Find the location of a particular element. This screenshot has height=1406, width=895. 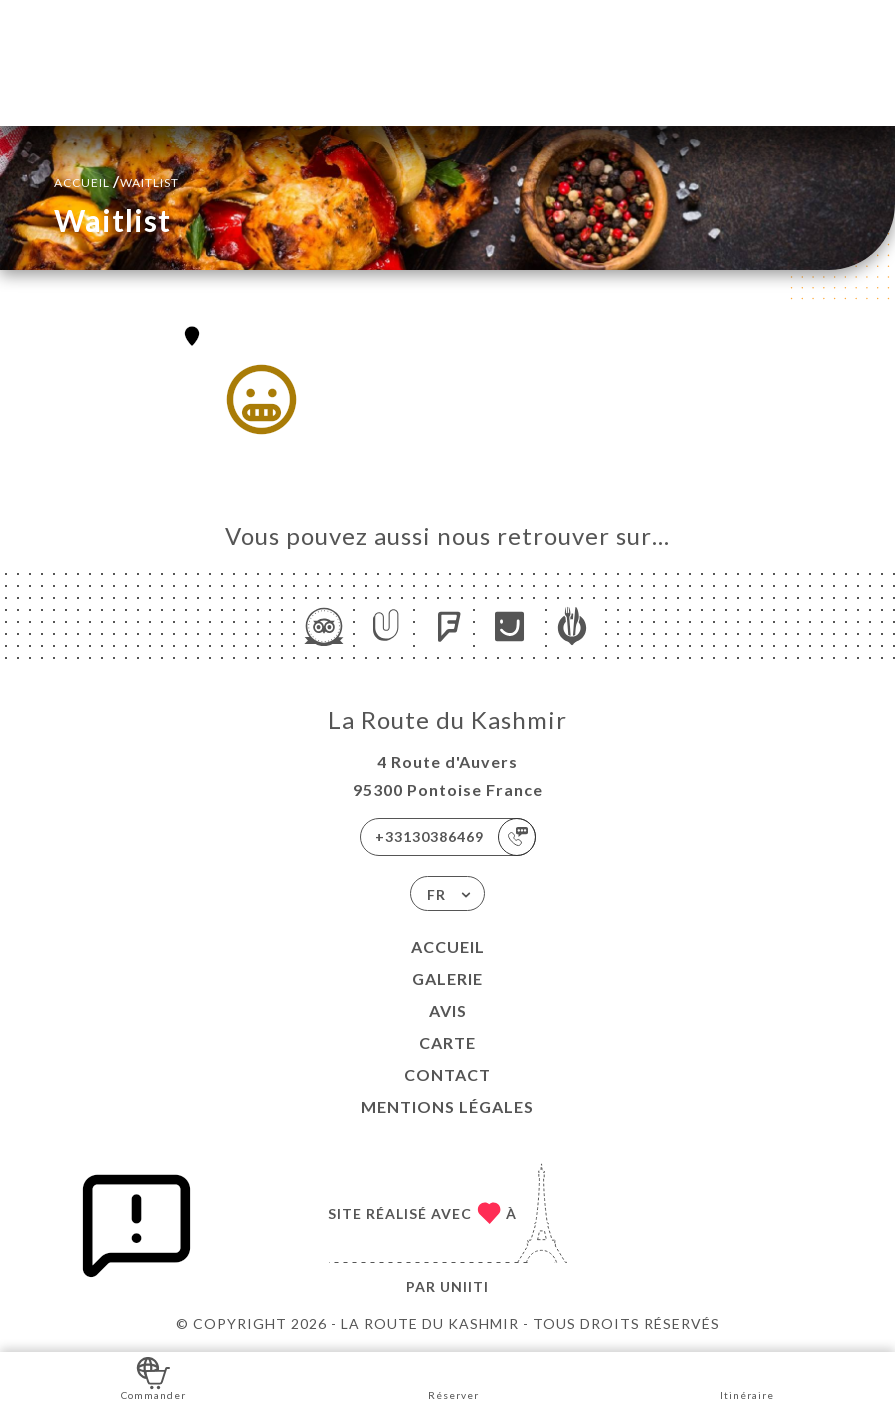

indicates an awkward or uncomfortable situation is located at coordinates (261, 399).